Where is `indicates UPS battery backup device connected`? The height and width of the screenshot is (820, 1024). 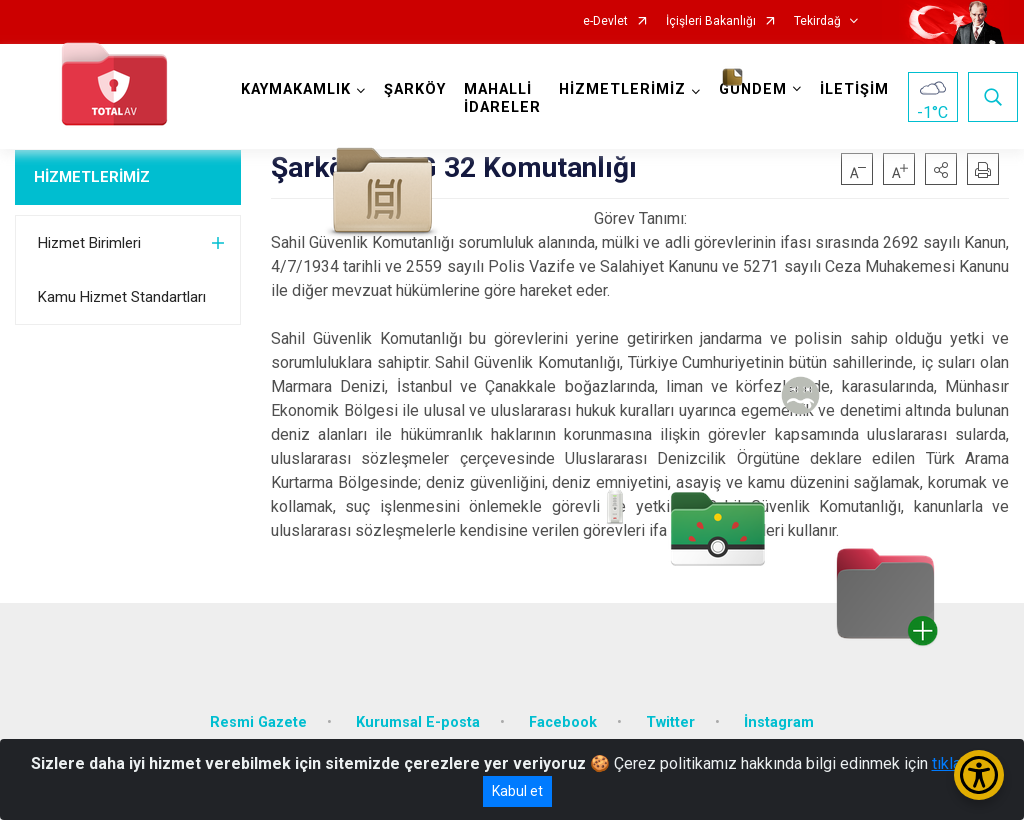 indicates UPS battery backup device connected is located at coordinates (615, 507).